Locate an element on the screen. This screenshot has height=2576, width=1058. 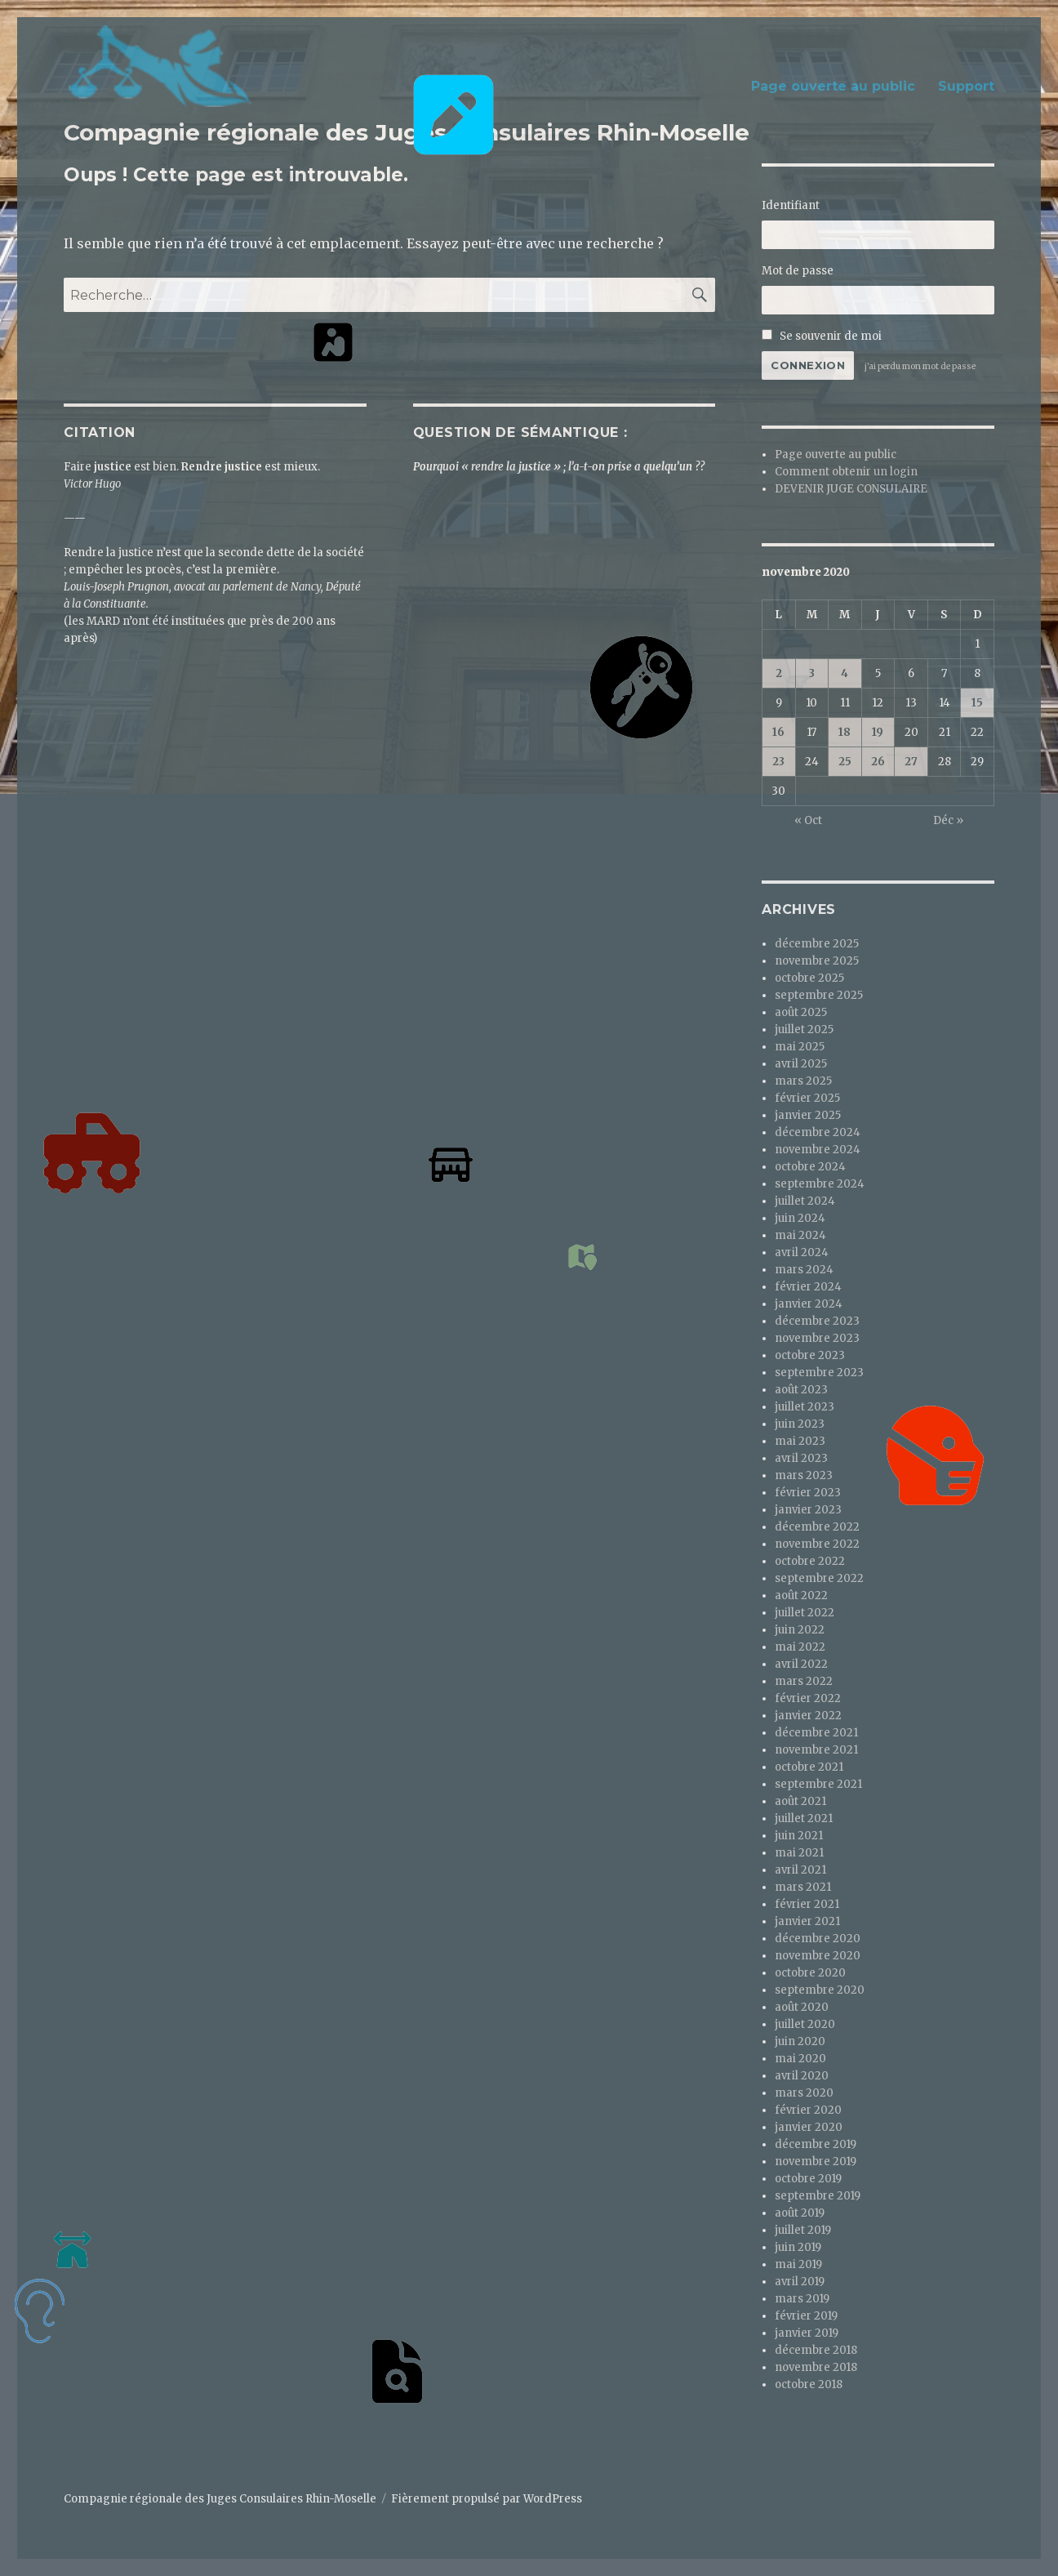
select off-road vehicle type is located at coordinates (451, 1165).